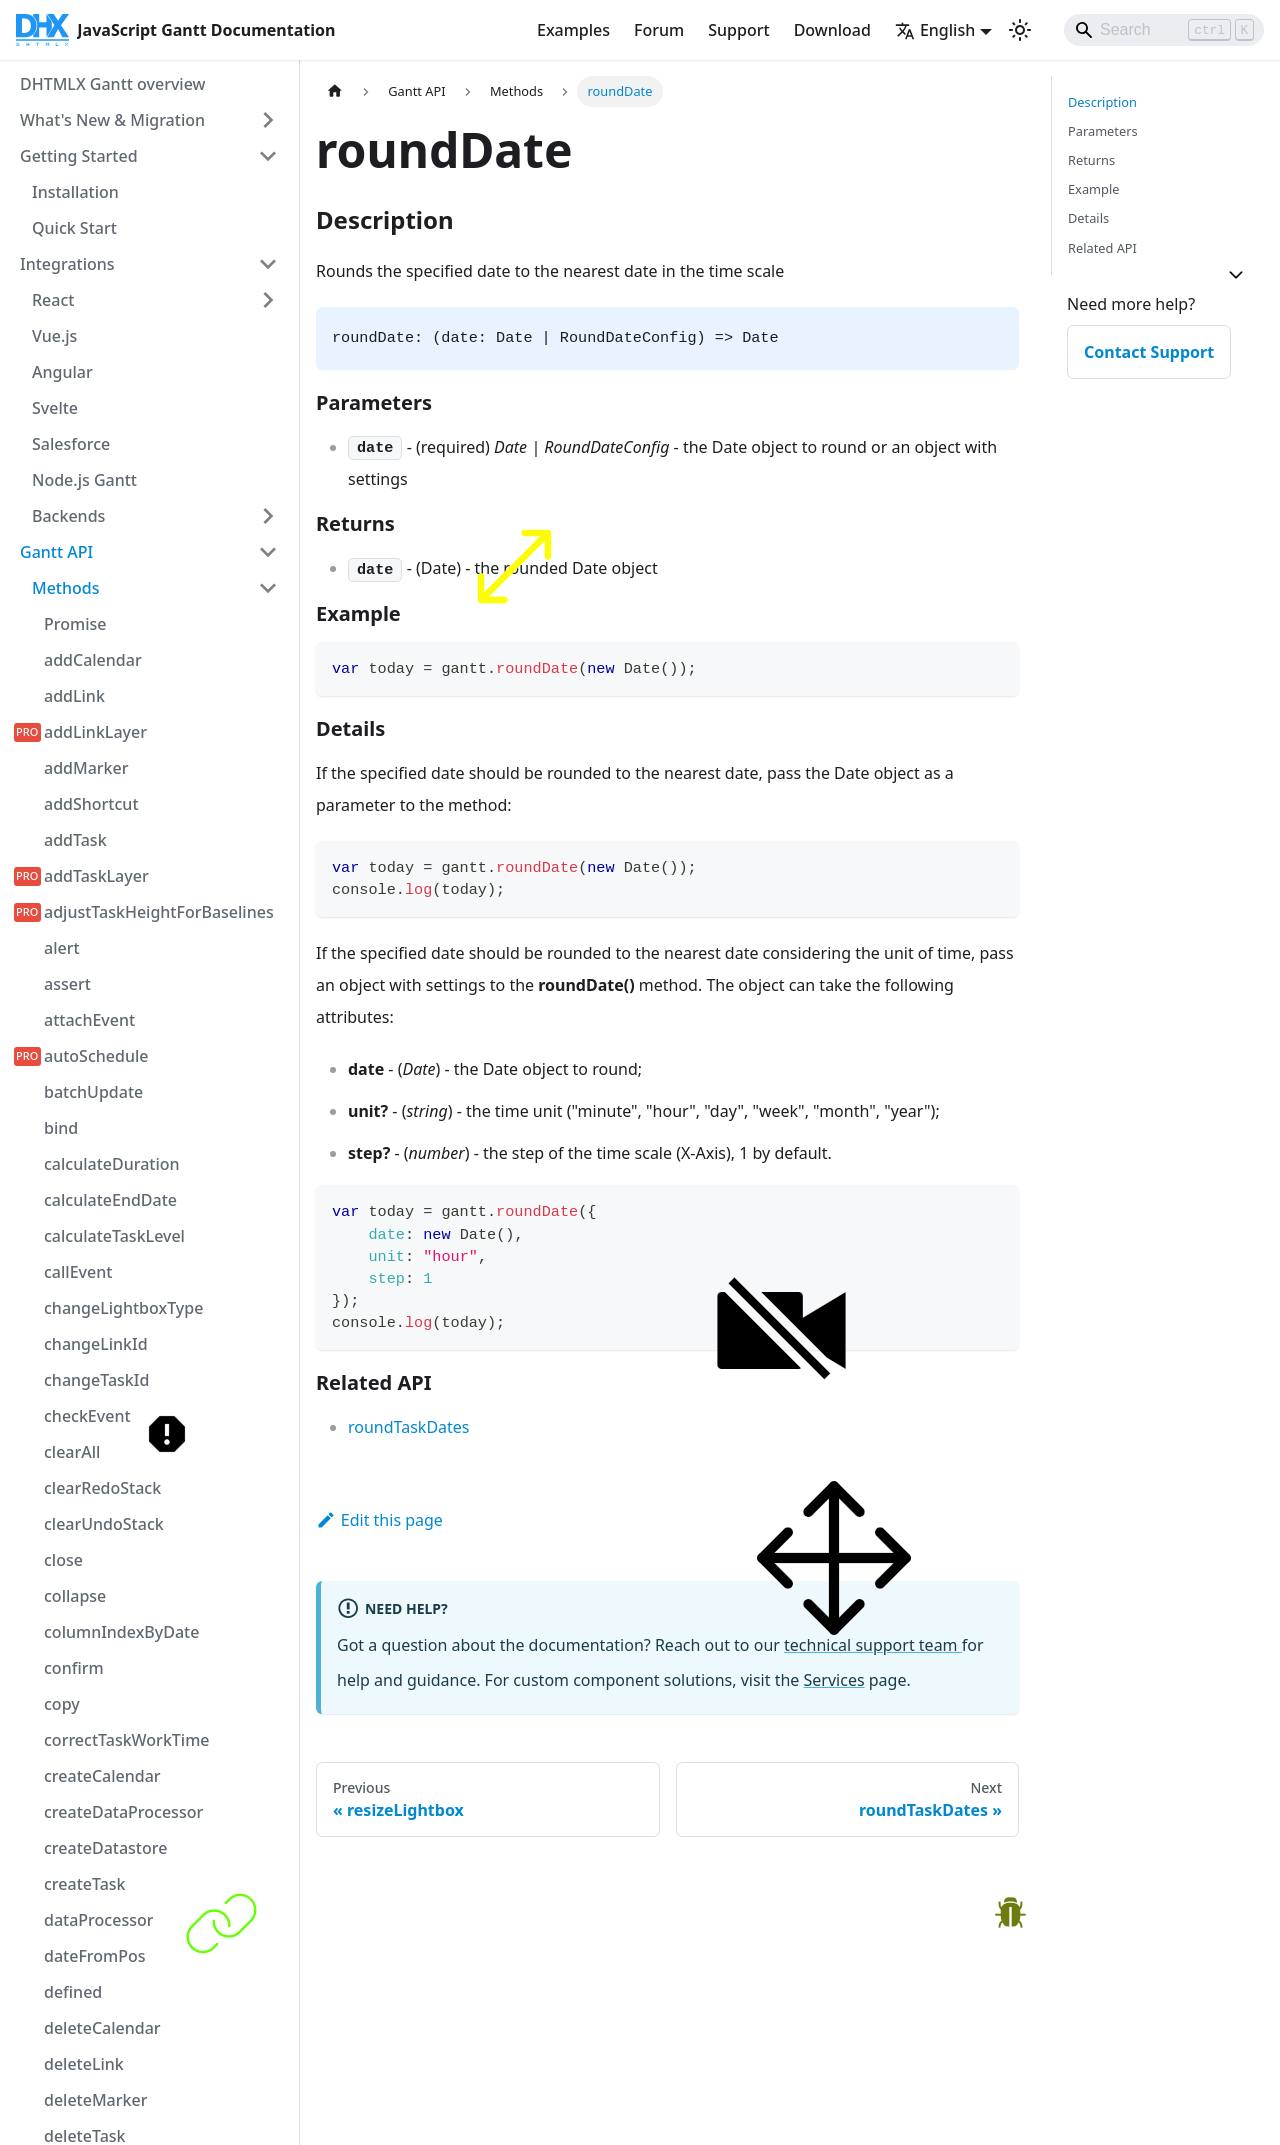 This screenshot has height=2145, width=1280. What do you see at coordinates (1236, 275) in the screenshot?
I see `expand a dropdown menu or collapsed section` at bounding box center [1236, 275].